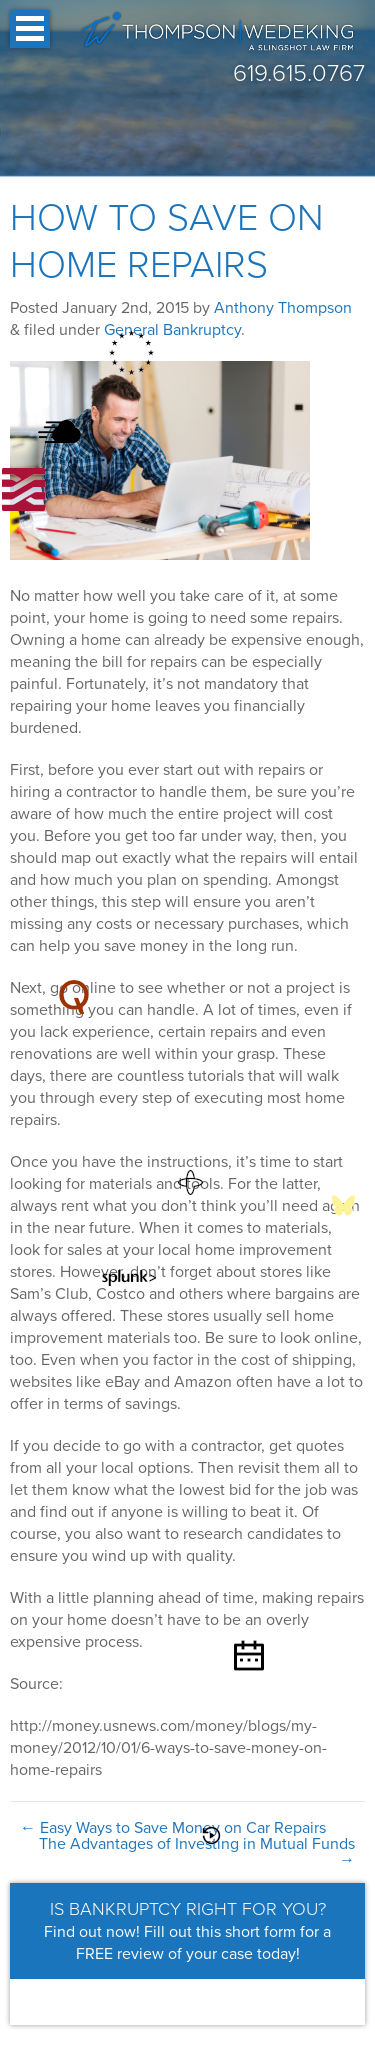 Image resolution: width=375 pixels, height=2065 pixels. Describe the element at coordinates (59, 431) in the screenshot. I see `cloudways hosting platform logo` at that location.